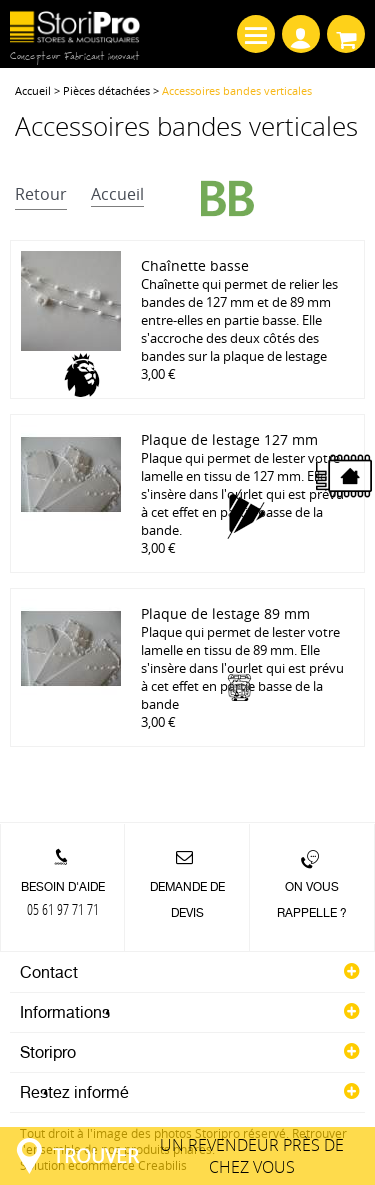 This screenshot has width=375, height=1185. Describe the element at coordinates (344, 476) in the screenshot. I see `open esphome home automation settings` at that location.